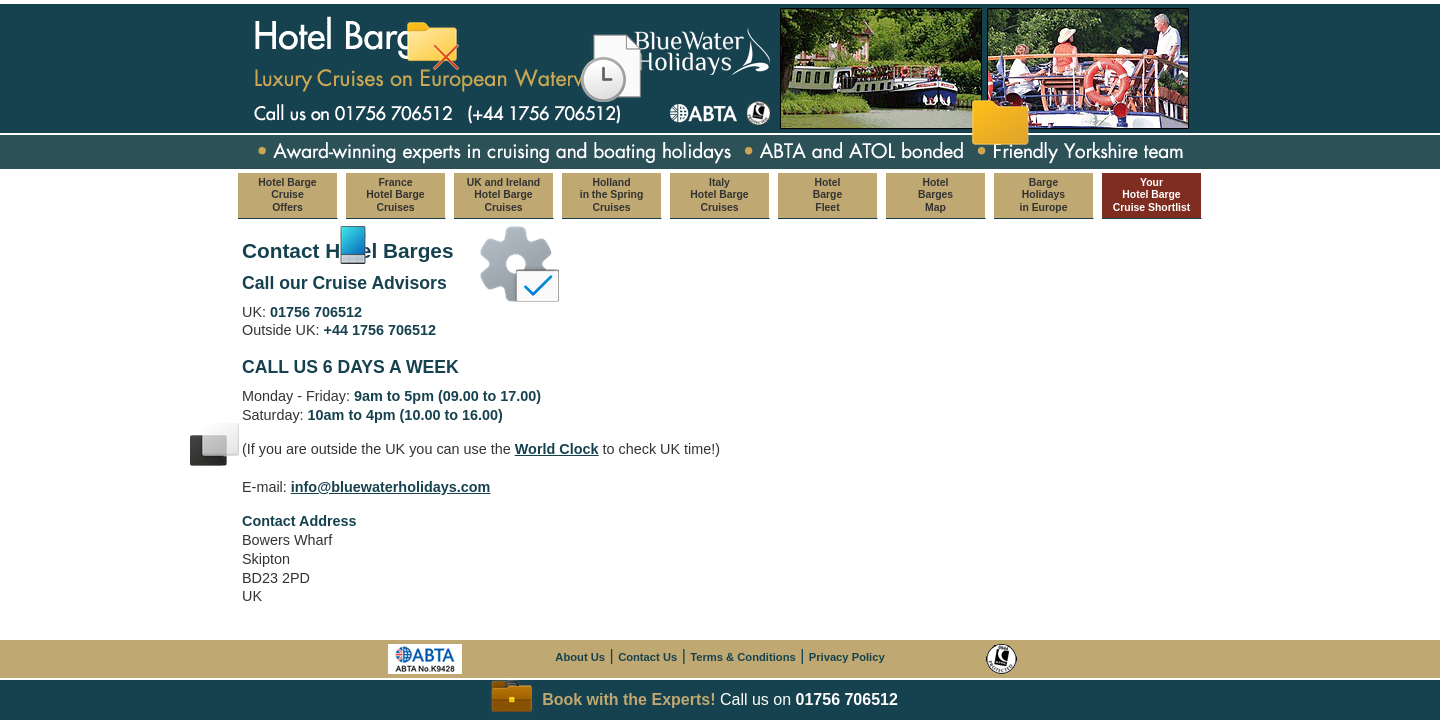 The height and width of the screenshot is (720, 1440). I want to click on access mobile device settings, so click(353, 245).